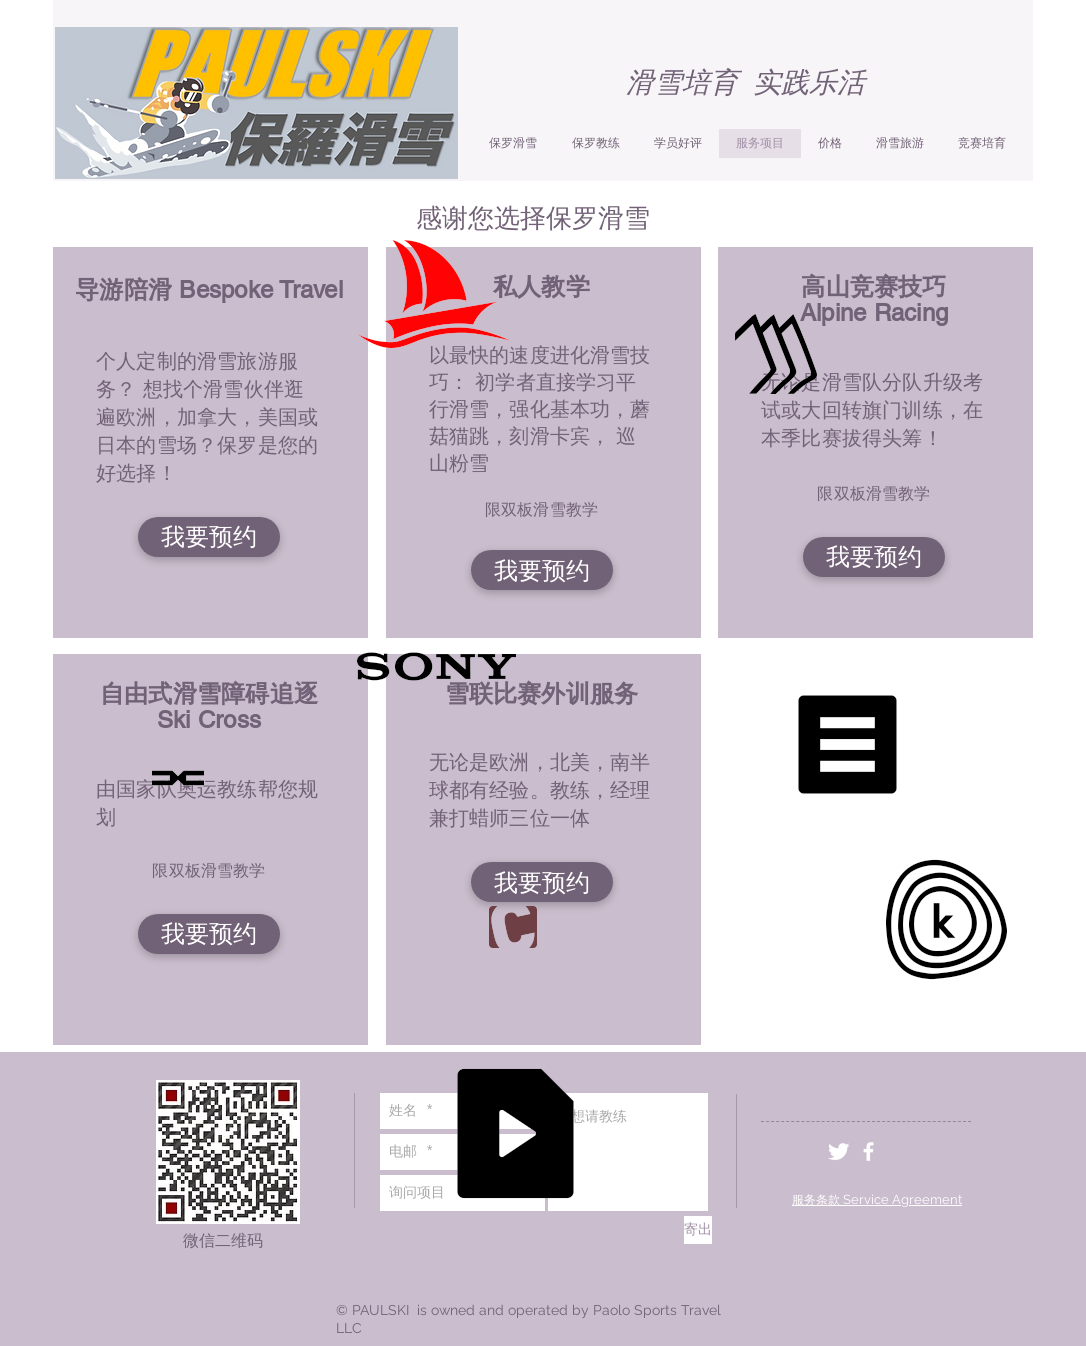 The image size is (1086, 1346). Describe the element at coordinates (946, 919) in the screenshot. I see `visit the Keep a Changelog website` at that location.